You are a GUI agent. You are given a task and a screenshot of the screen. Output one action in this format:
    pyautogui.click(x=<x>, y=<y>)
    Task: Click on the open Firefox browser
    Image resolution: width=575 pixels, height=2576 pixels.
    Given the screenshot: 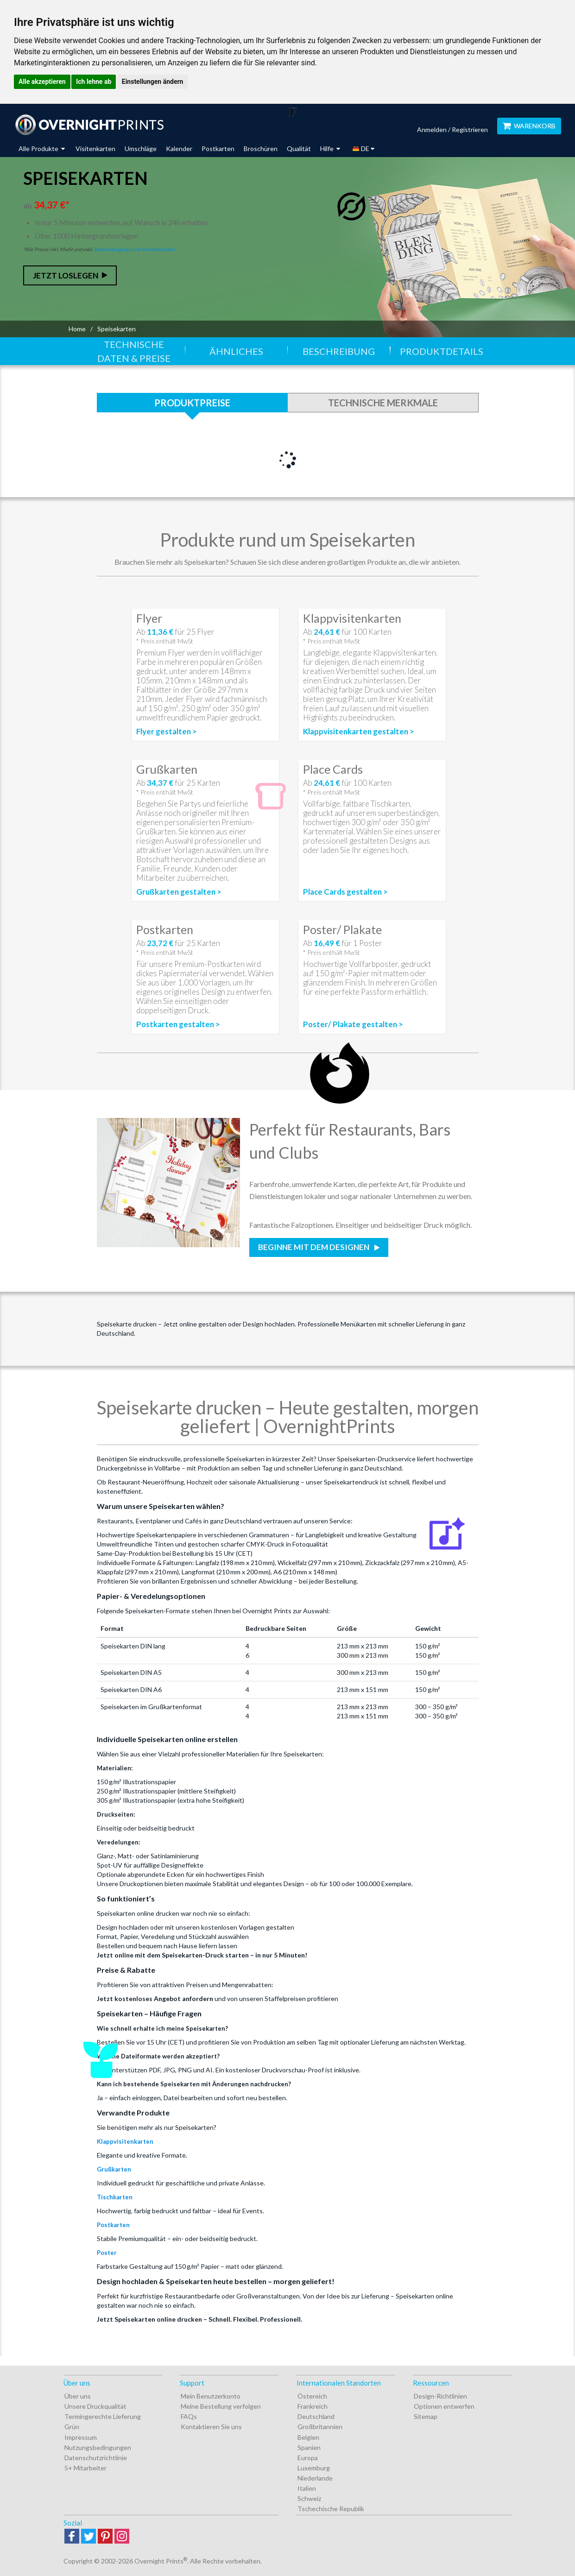 What is the action you would take?
    pyautogui.click(x=340, y=1073)
    